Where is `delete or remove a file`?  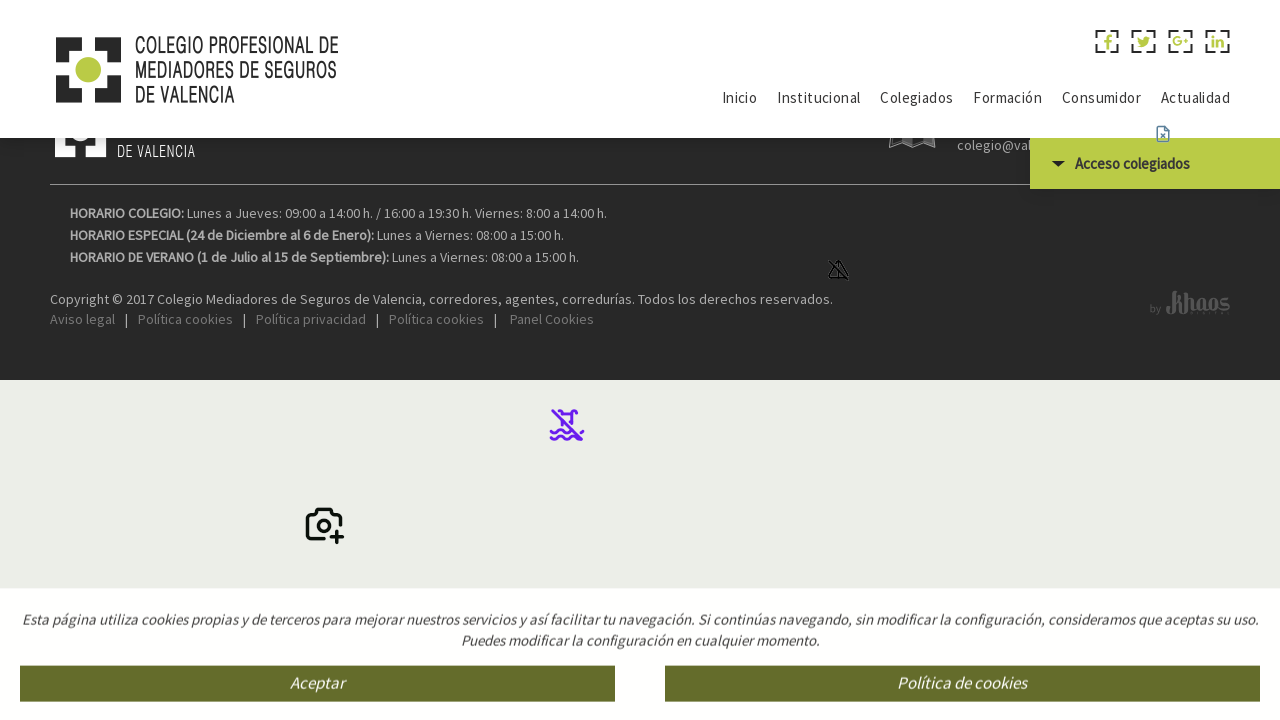
delete or remove a file is located at coordinates (1163, 134).